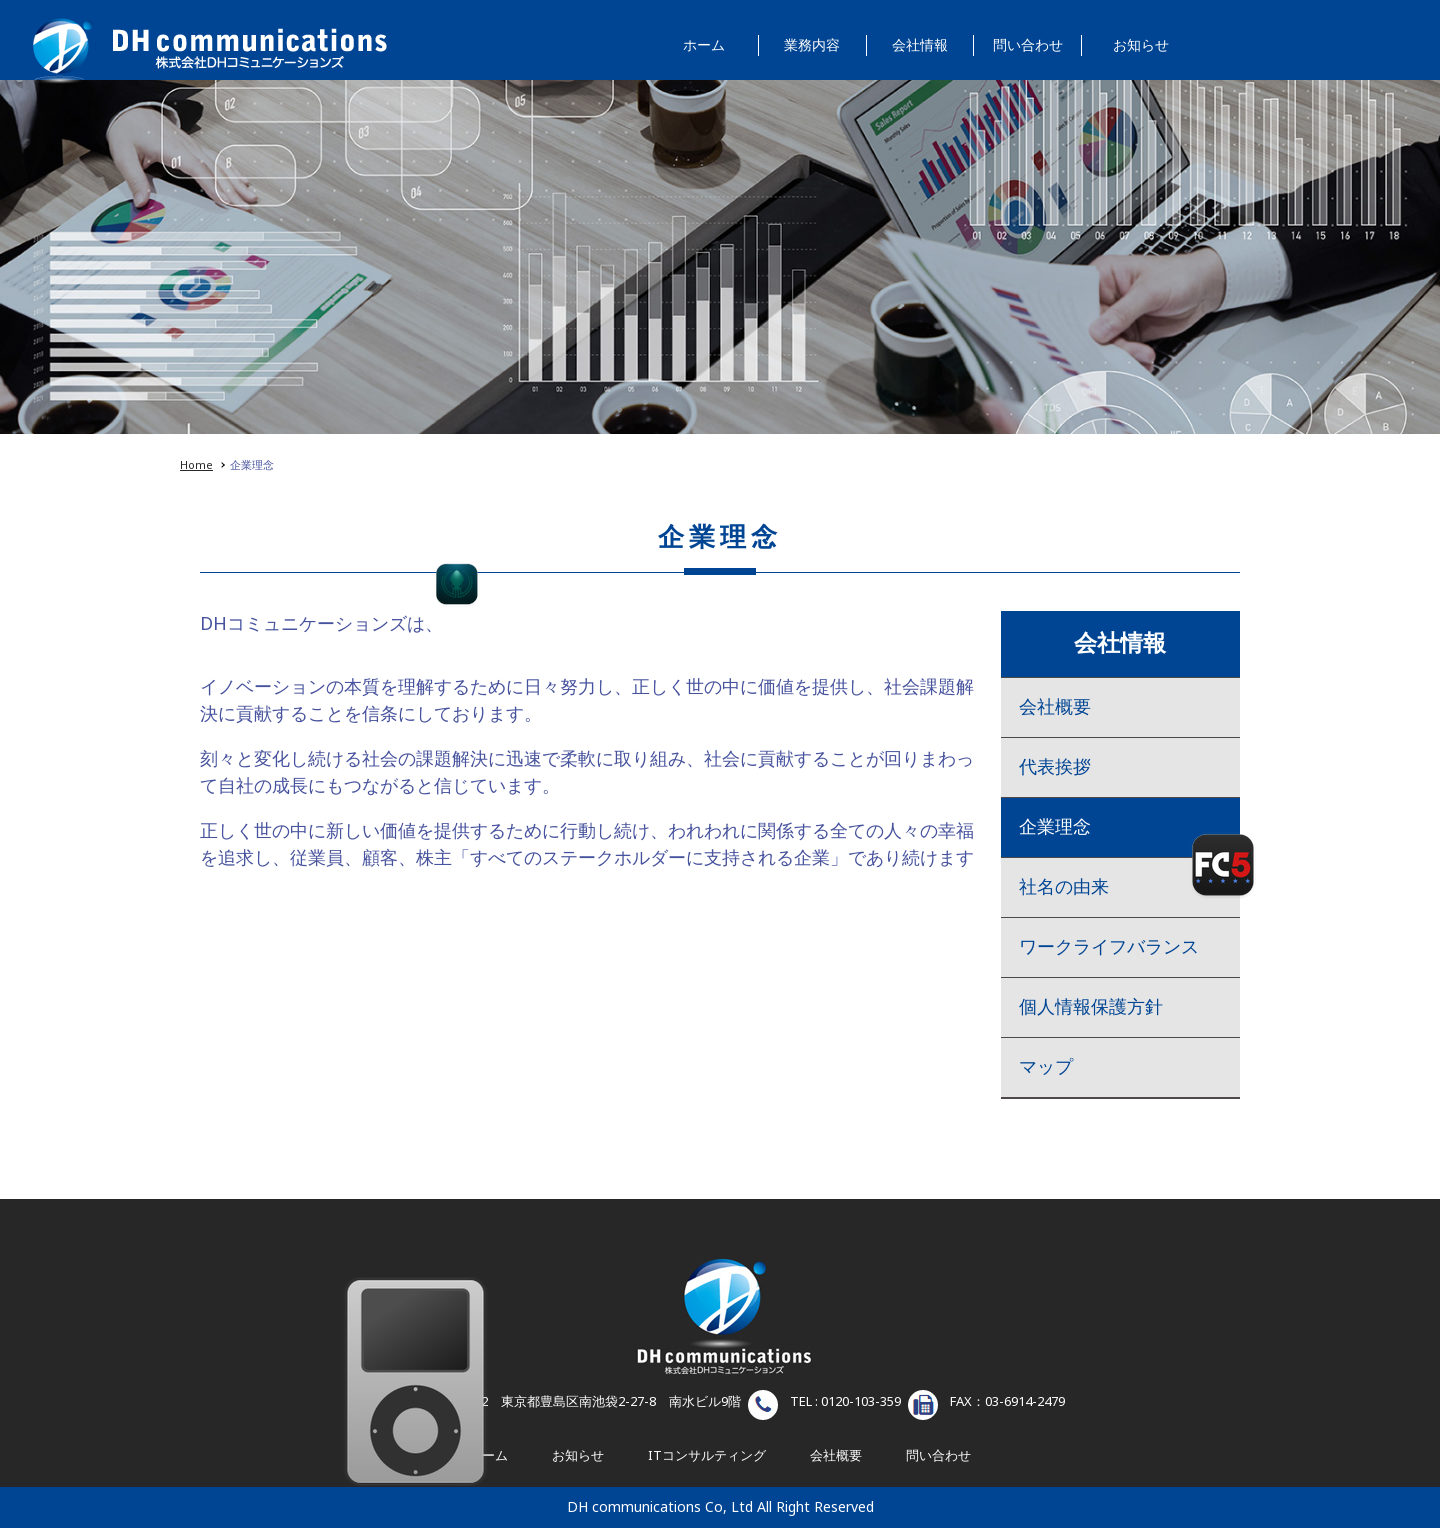 This screenshot has width=1440, height=1528. I want to click on launch far cry 5 game, so click(1223, 865).